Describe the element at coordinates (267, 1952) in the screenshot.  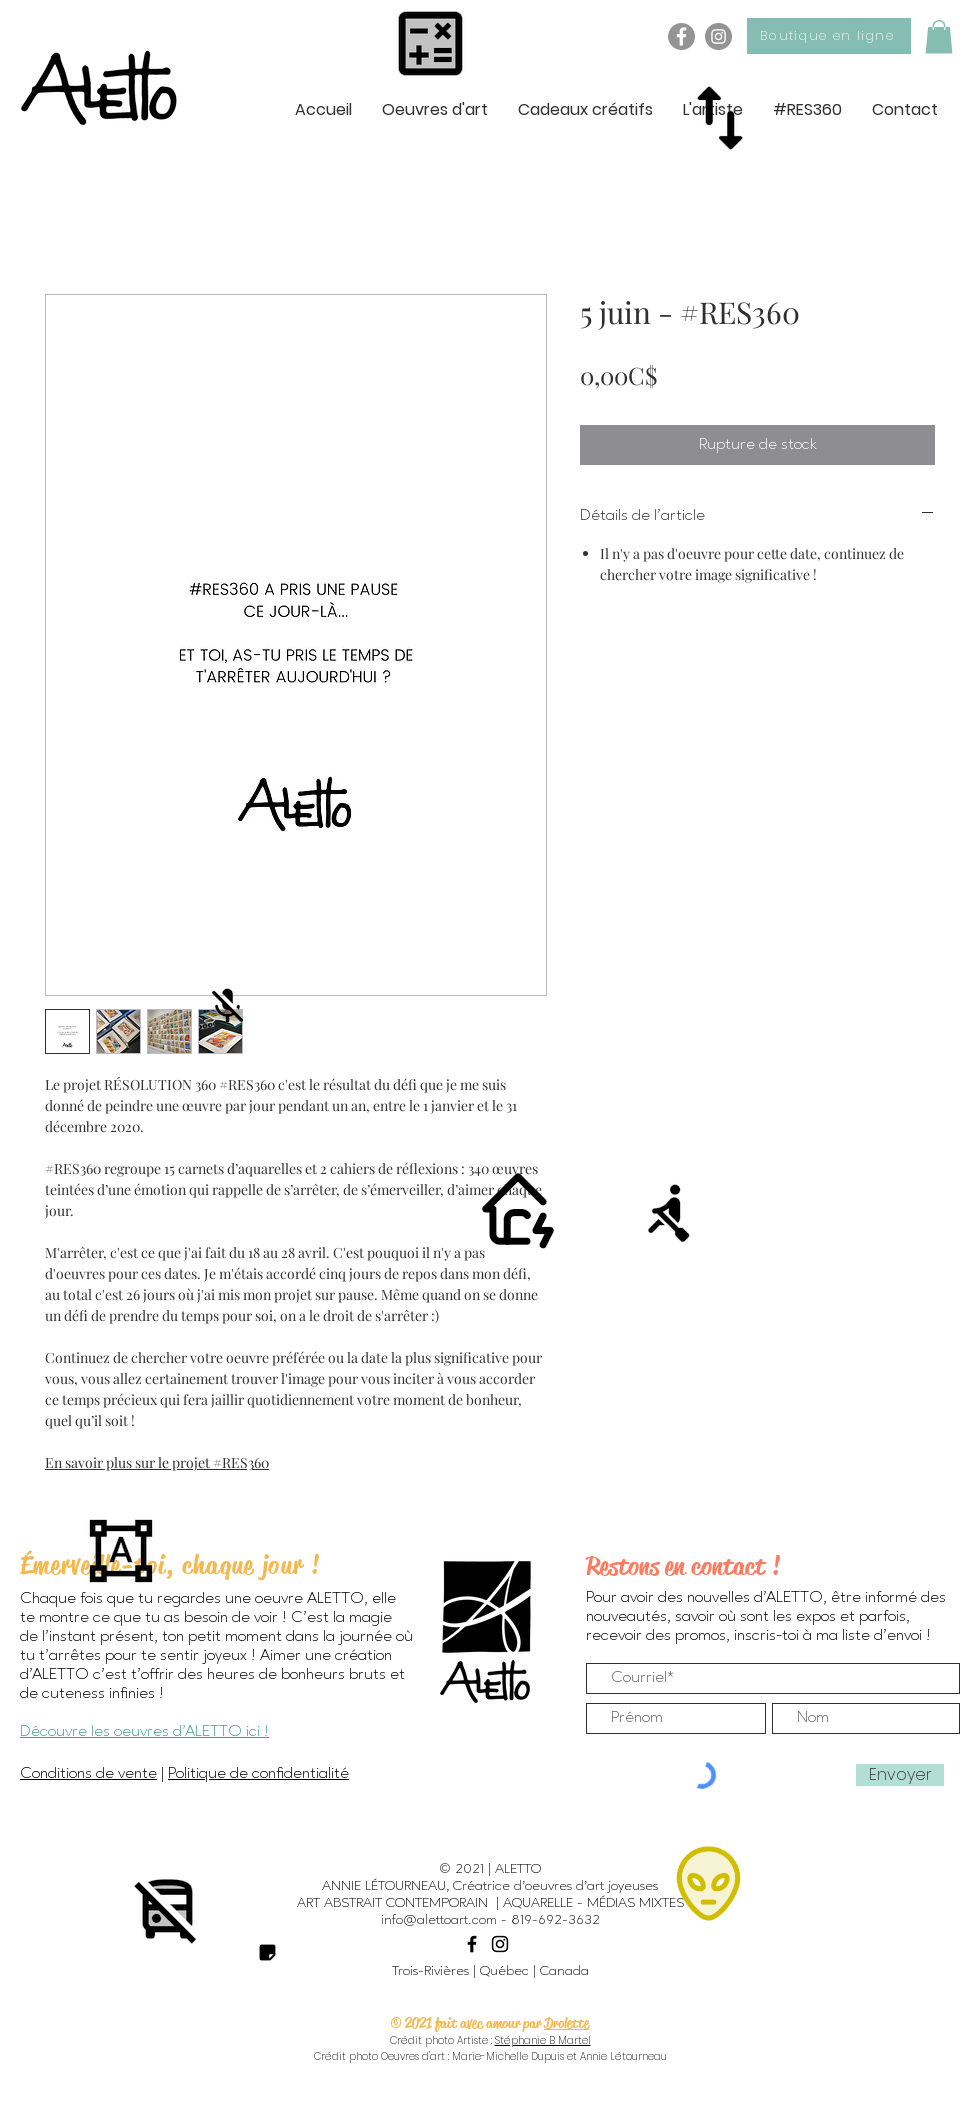
I see `add a new sticky note` at that location.